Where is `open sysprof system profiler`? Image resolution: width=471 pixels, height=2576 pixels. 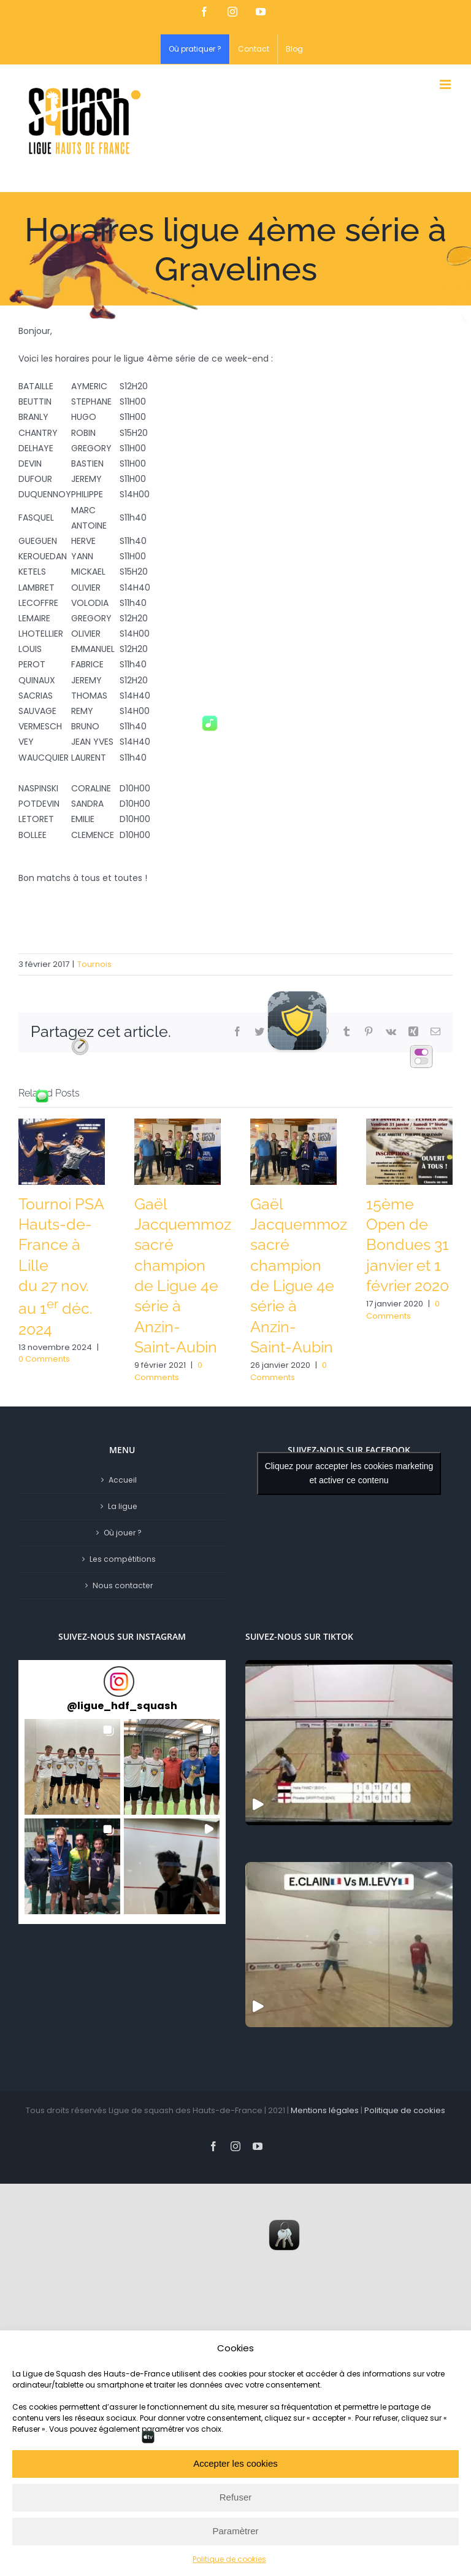
open sysprof system profiler is located at coordinates (80, 1046).